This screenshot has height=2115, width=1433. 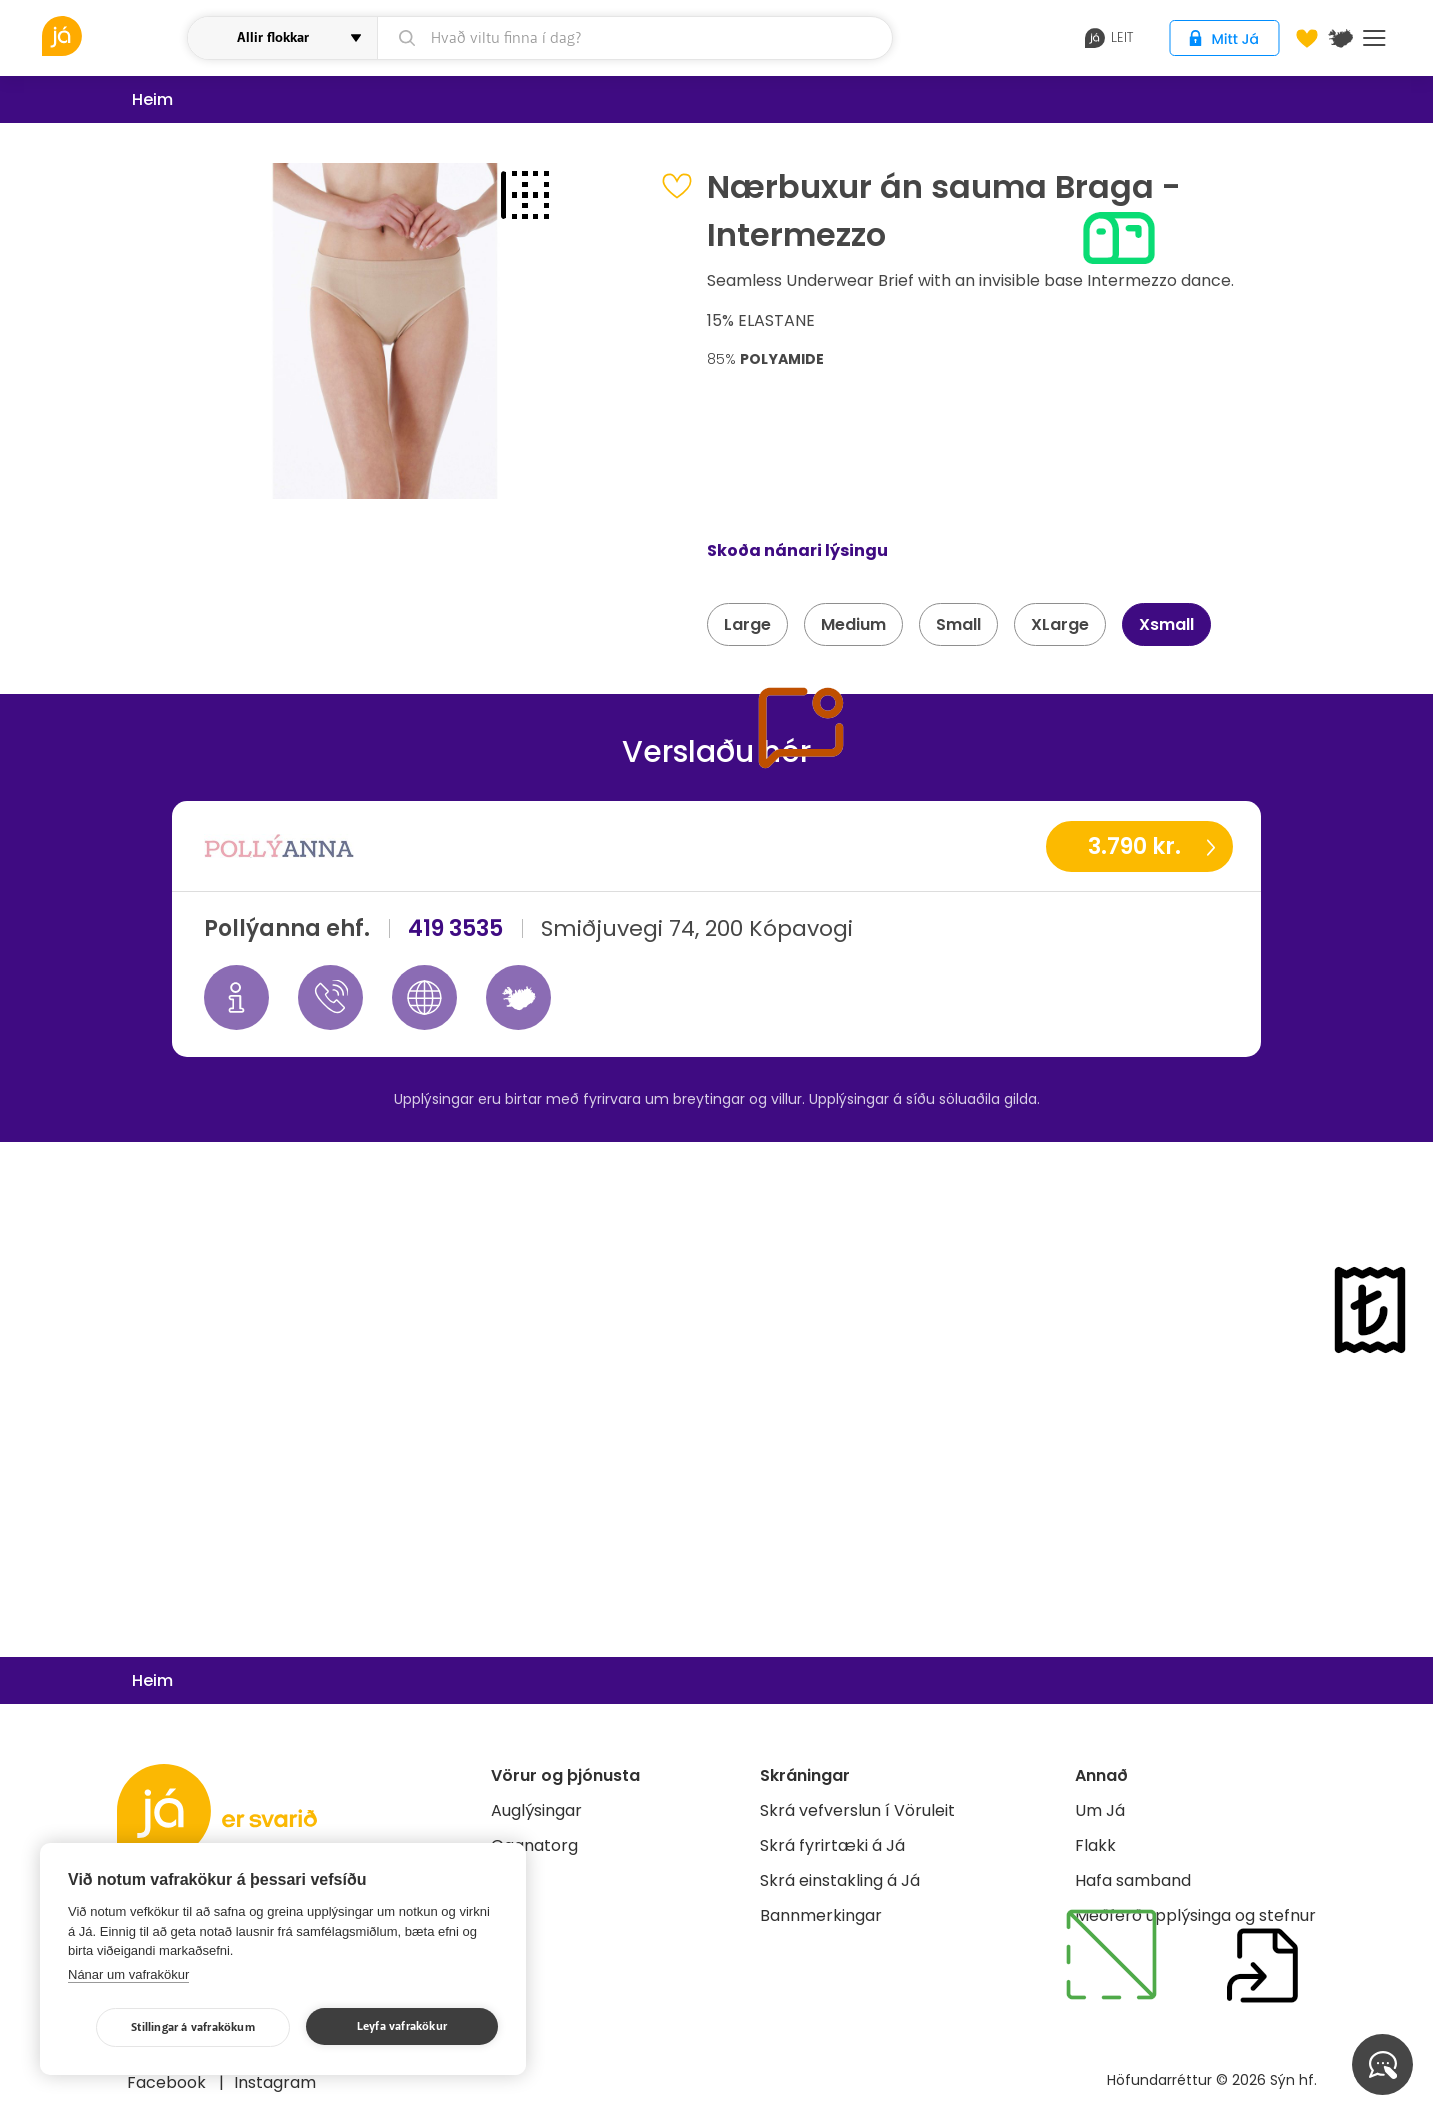 What do you see at coordinates (801, 726) in the screenshot?
I see `new unread message notification` at bounding box center [801, 726].